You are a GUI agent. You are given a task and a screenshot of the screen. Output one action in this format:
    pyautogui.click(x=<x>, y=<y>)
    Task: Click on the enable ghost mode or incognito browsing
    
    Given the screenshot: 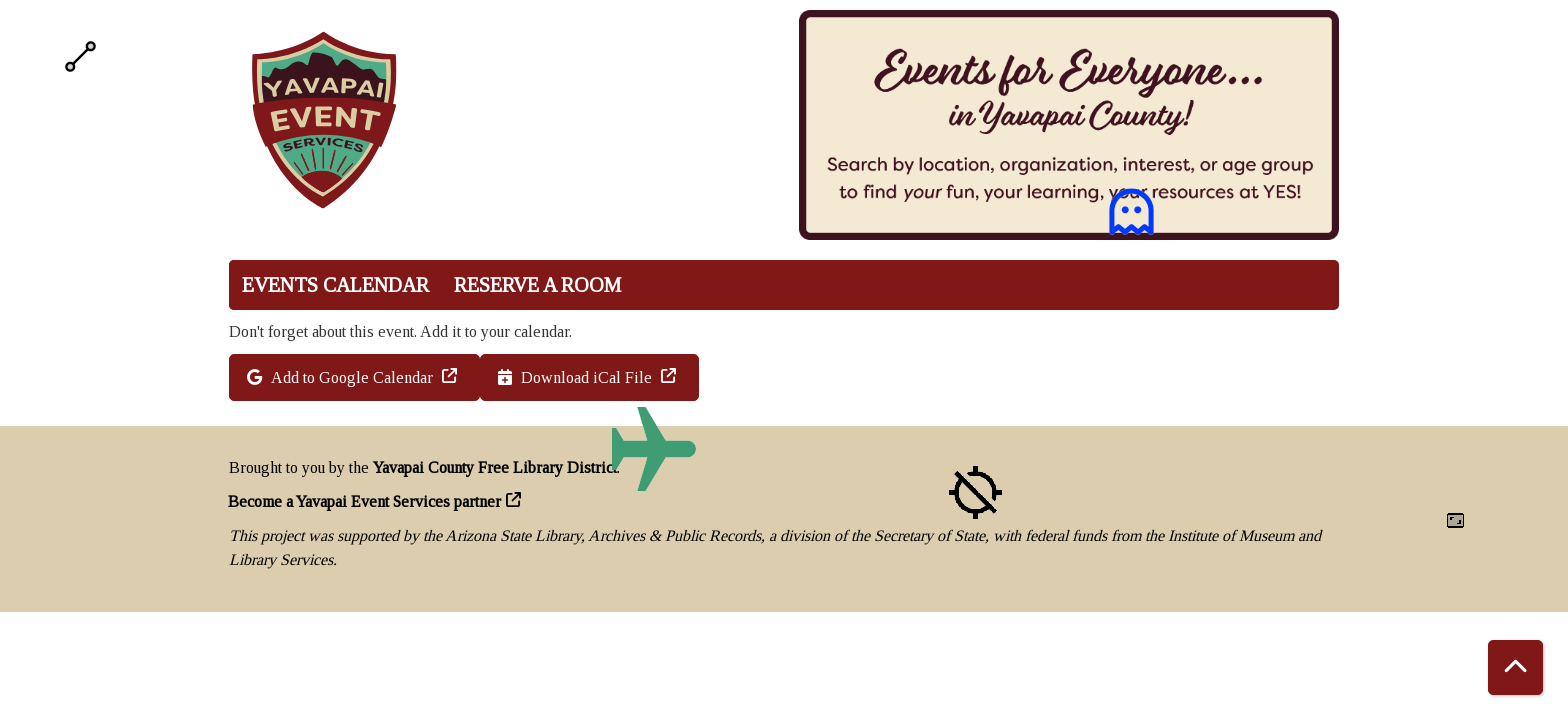 What is the action you would take?
    pyautogui.click(x=1131, y=212)
    